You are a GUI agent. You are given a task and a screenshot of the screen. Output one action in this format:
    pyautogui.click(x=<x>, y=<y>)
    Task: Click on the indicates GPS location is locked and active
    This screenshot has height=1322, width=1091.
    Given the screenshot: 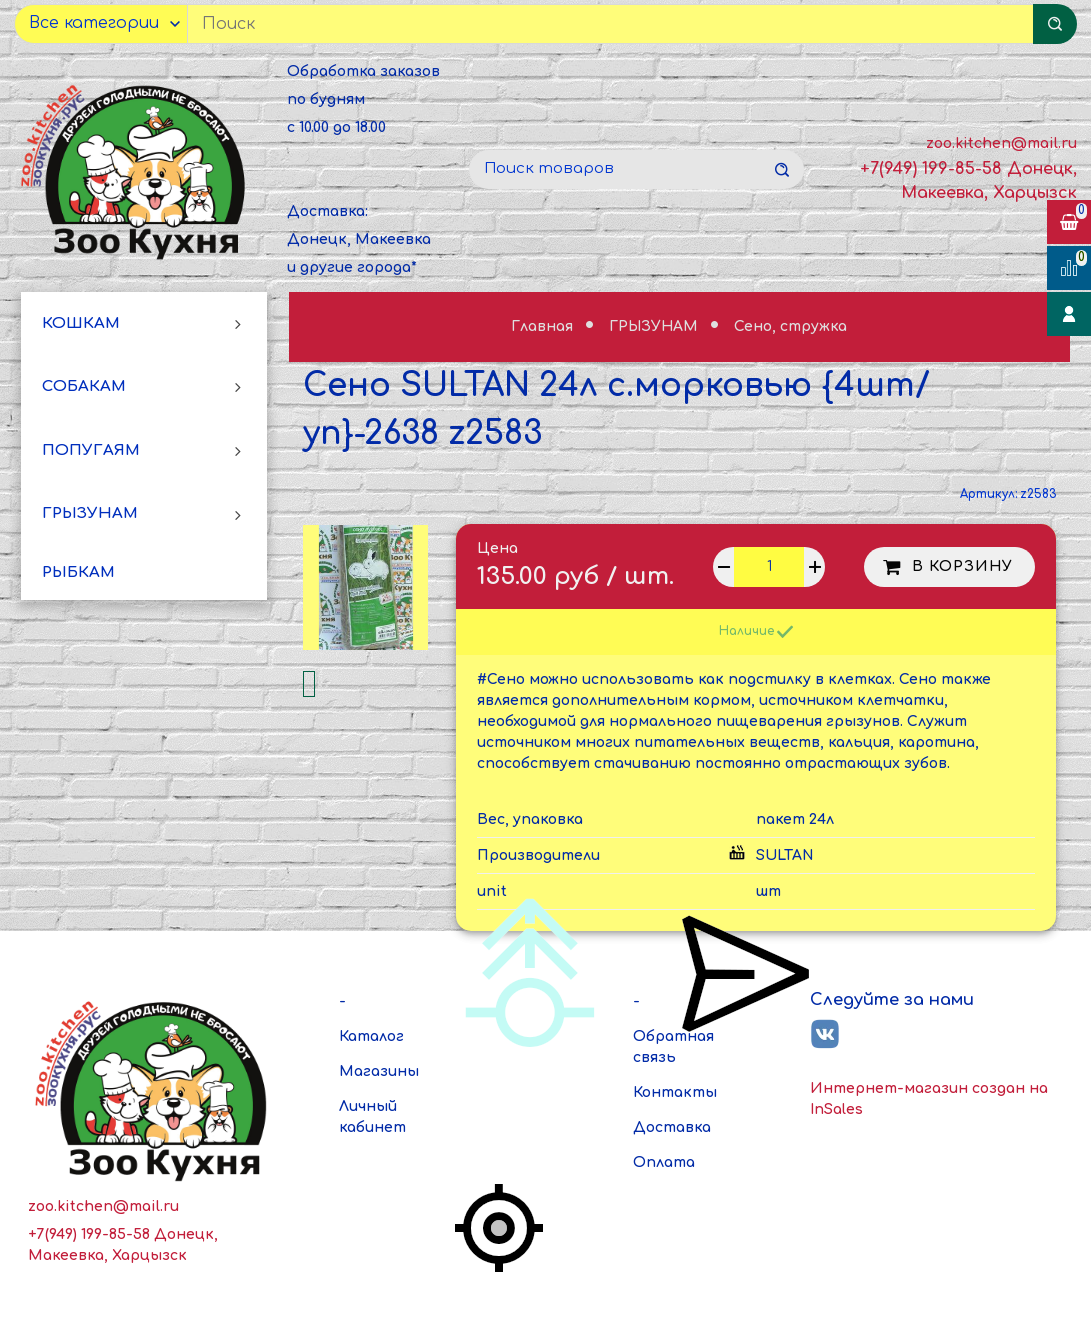 What is the action you would take?
    pyautogui.click(x=499, y=1228)
    